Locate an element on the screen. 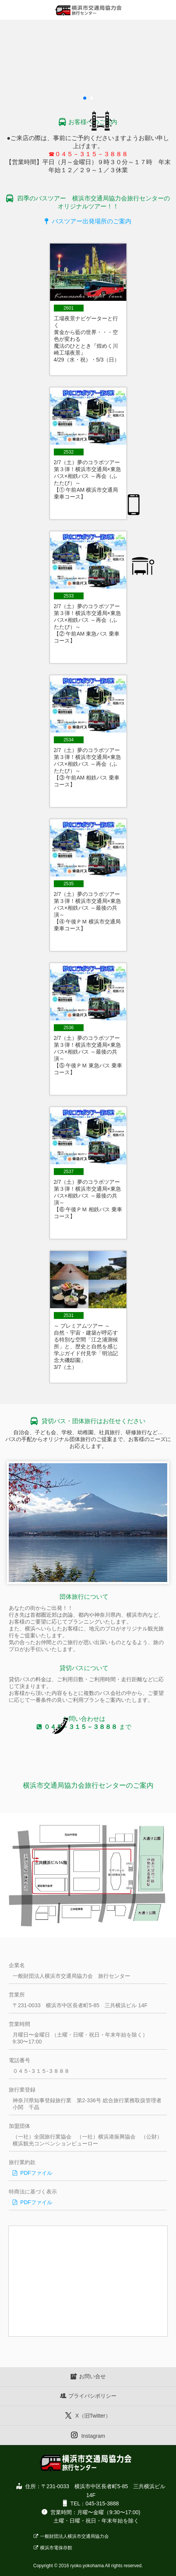 The height and width of the screenshot is (2576, 176). indicates mobile device or smartphone compatibility is located at coordinates (134, 505).